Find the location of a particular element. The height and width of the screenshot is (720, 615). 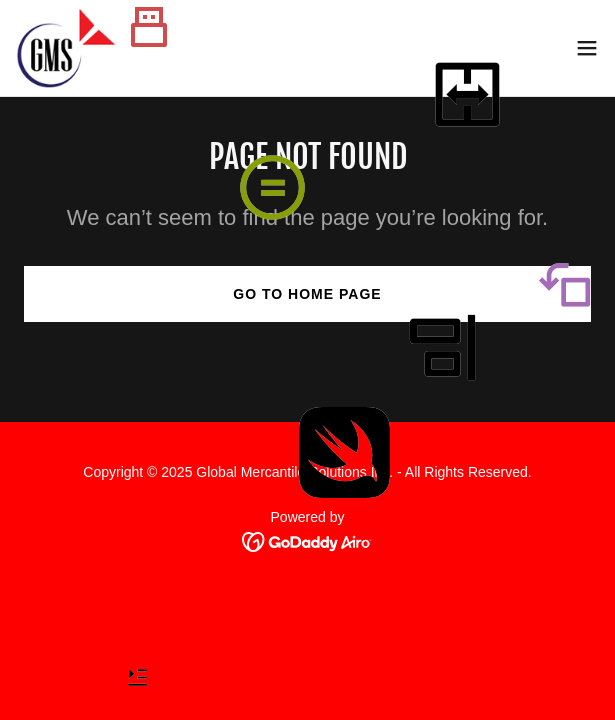

collapse the side menu or navigation panel is located at coordinates (137, 677).